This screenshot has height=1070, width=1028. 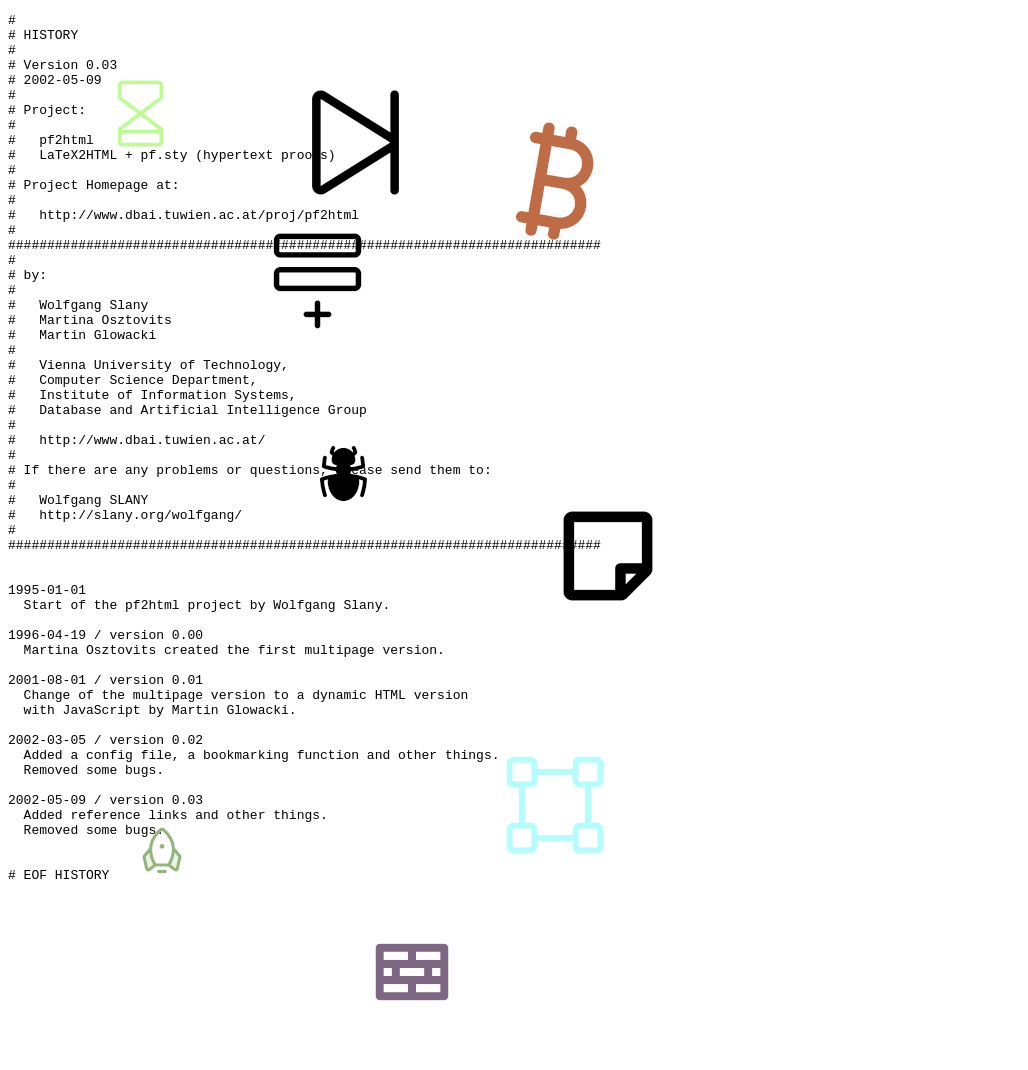 What do you see at coordinates (317, 273) in the screenshot?
I see `add a new row to the bottom of a table` at bounding box center [317, 273].